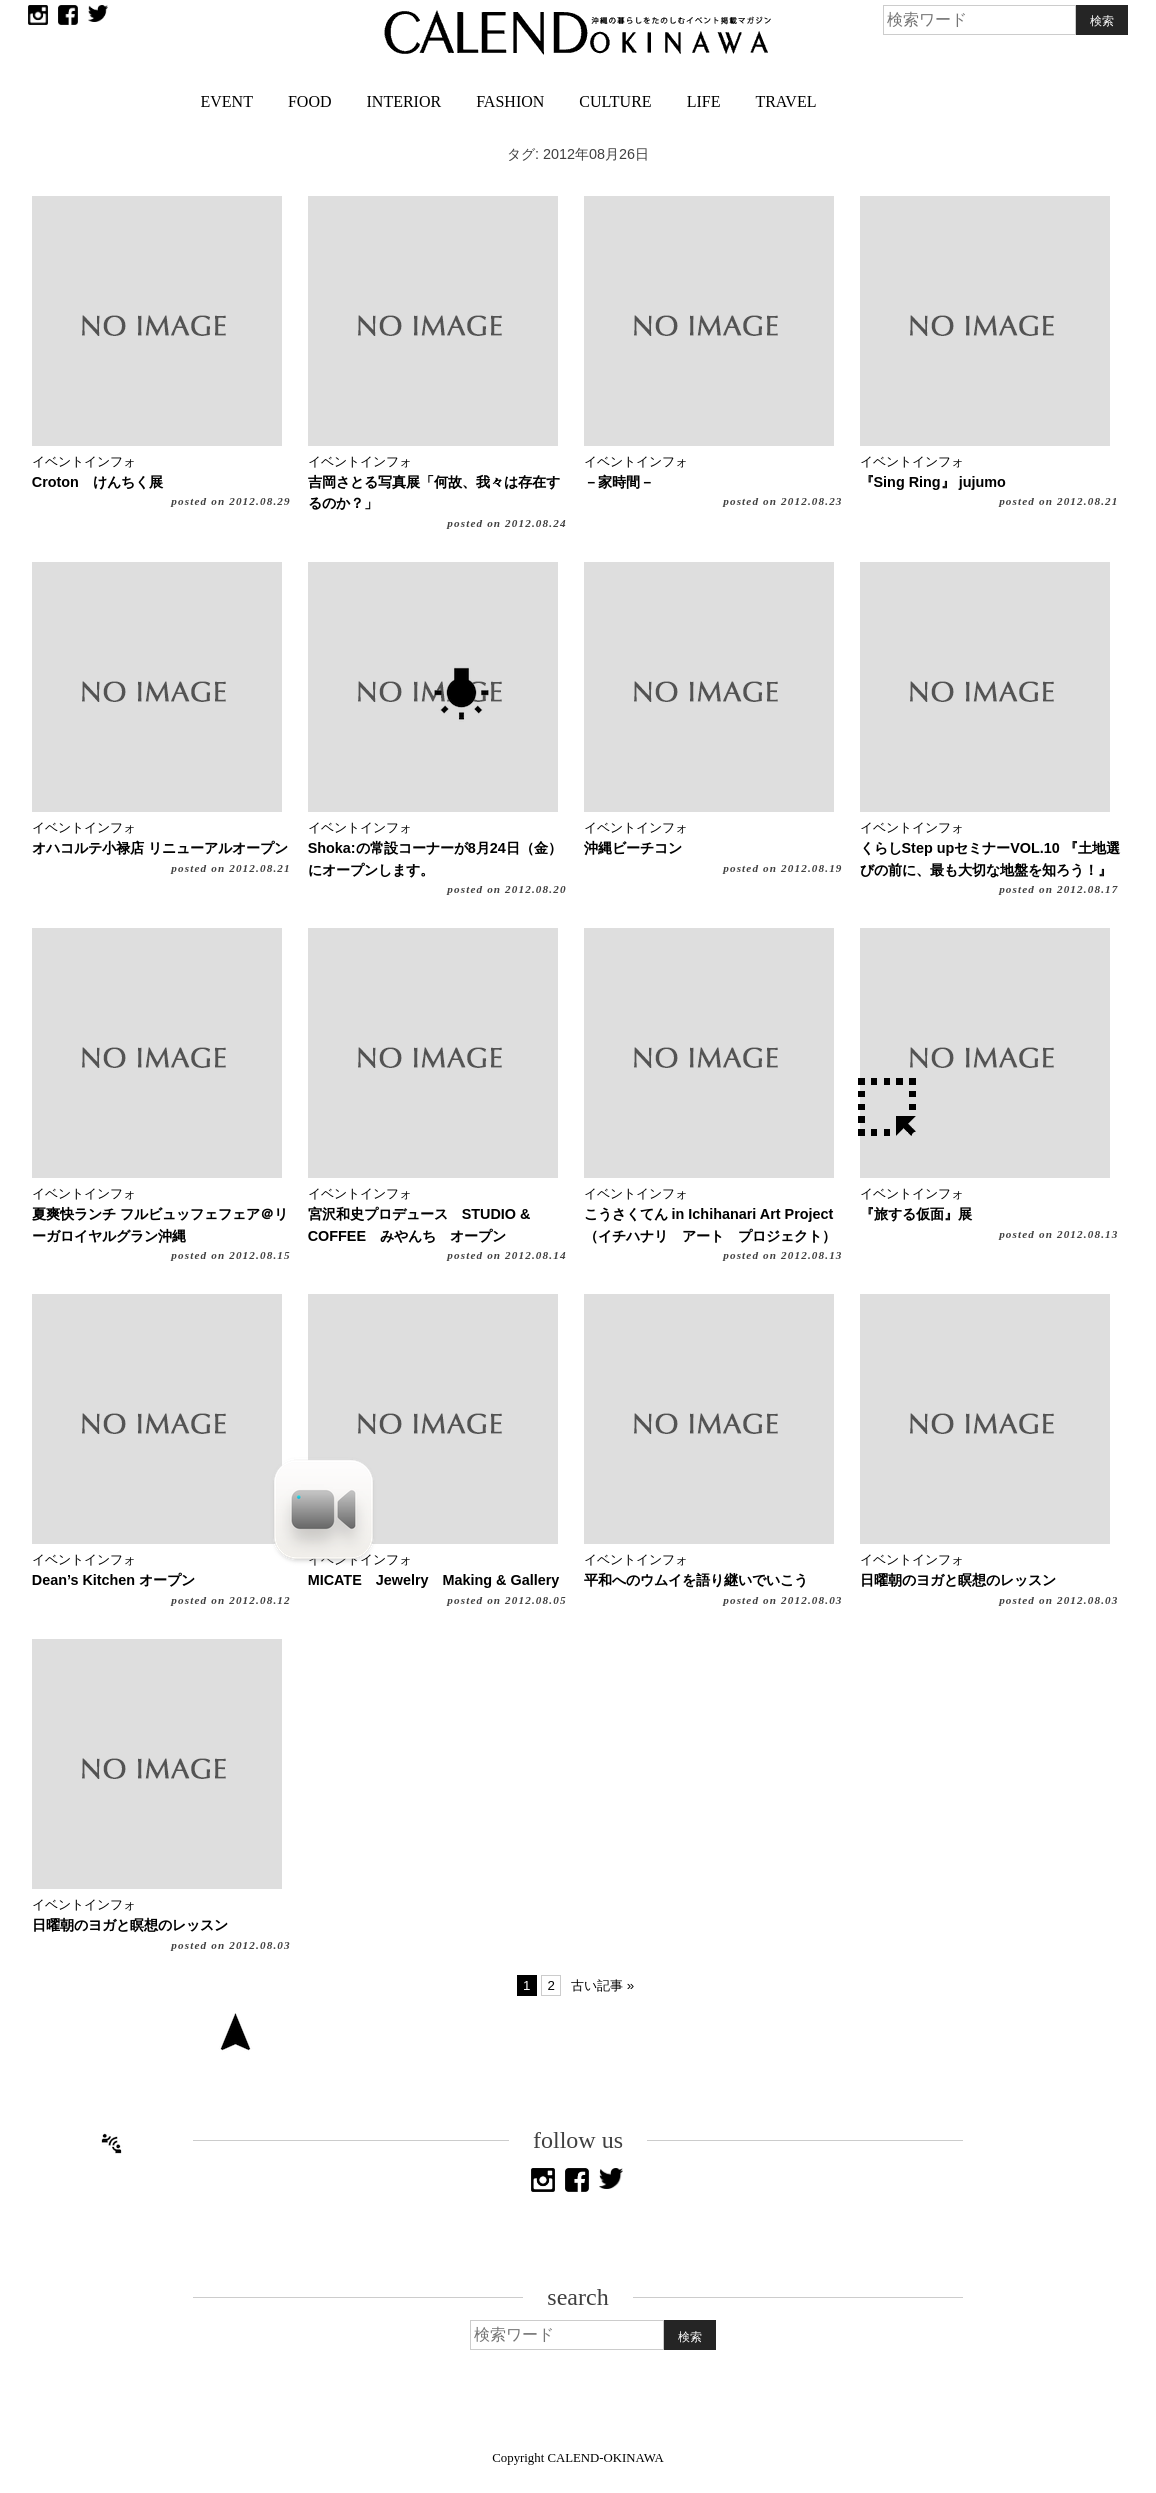 Image resolution: width=1156 pixels, height=2493 pixels. Describe the element at coordinates (461, 692) in the screenshot. I see `adjust incandescent light settings` at that location.